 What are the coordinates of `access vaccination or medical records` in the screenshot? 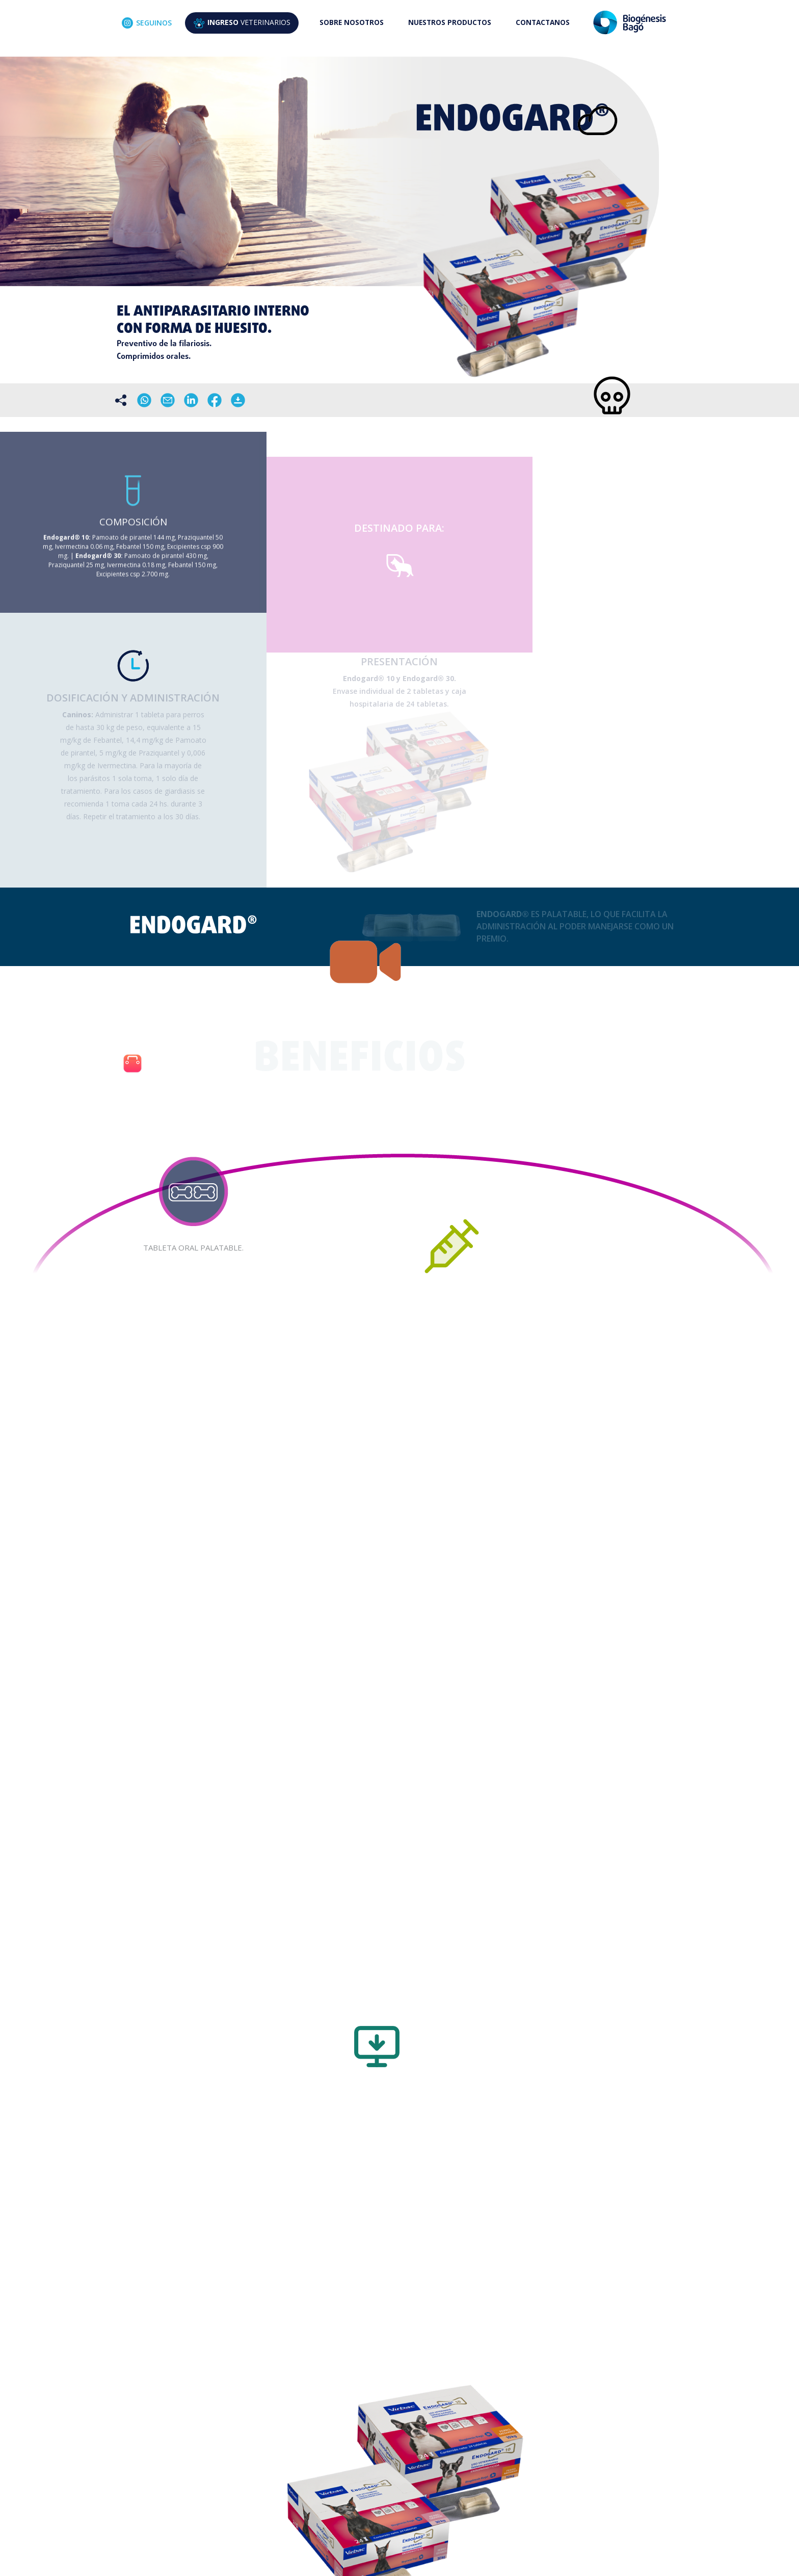 It's located at (451, 1246).